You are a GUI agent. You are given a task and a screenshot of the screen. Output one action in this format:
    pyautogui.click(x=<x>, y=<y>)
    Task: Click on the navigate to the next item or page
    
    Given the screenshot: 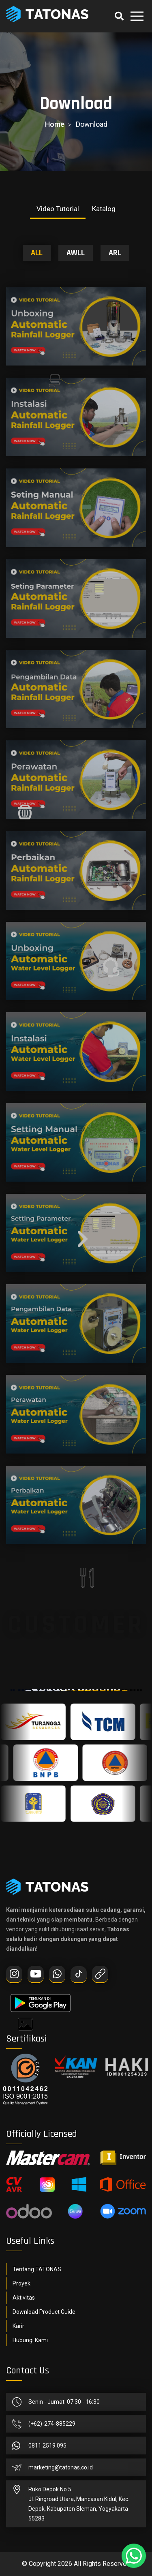 What is the action you would take?
    pyautogui.click(x=83, y=1239)
    